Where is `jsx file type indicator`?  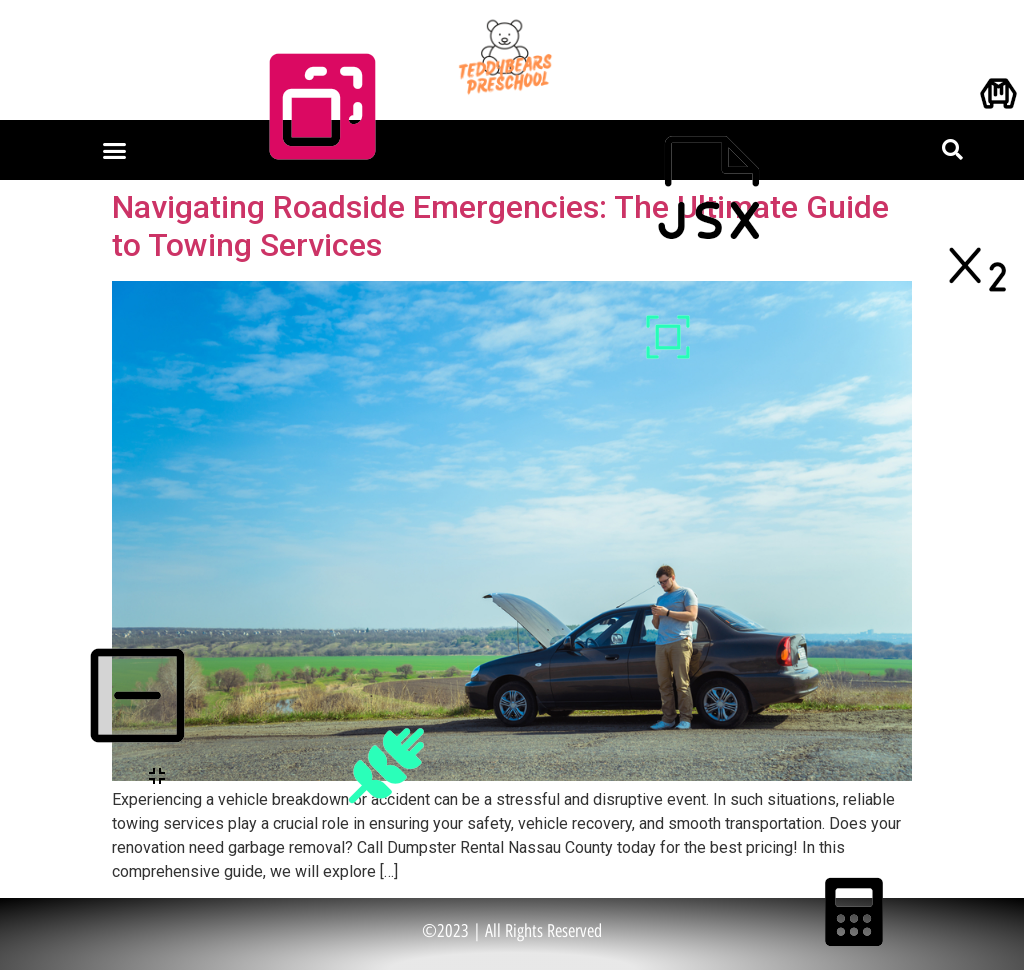 jsx file type indicator is located at coordinates (712, 192).